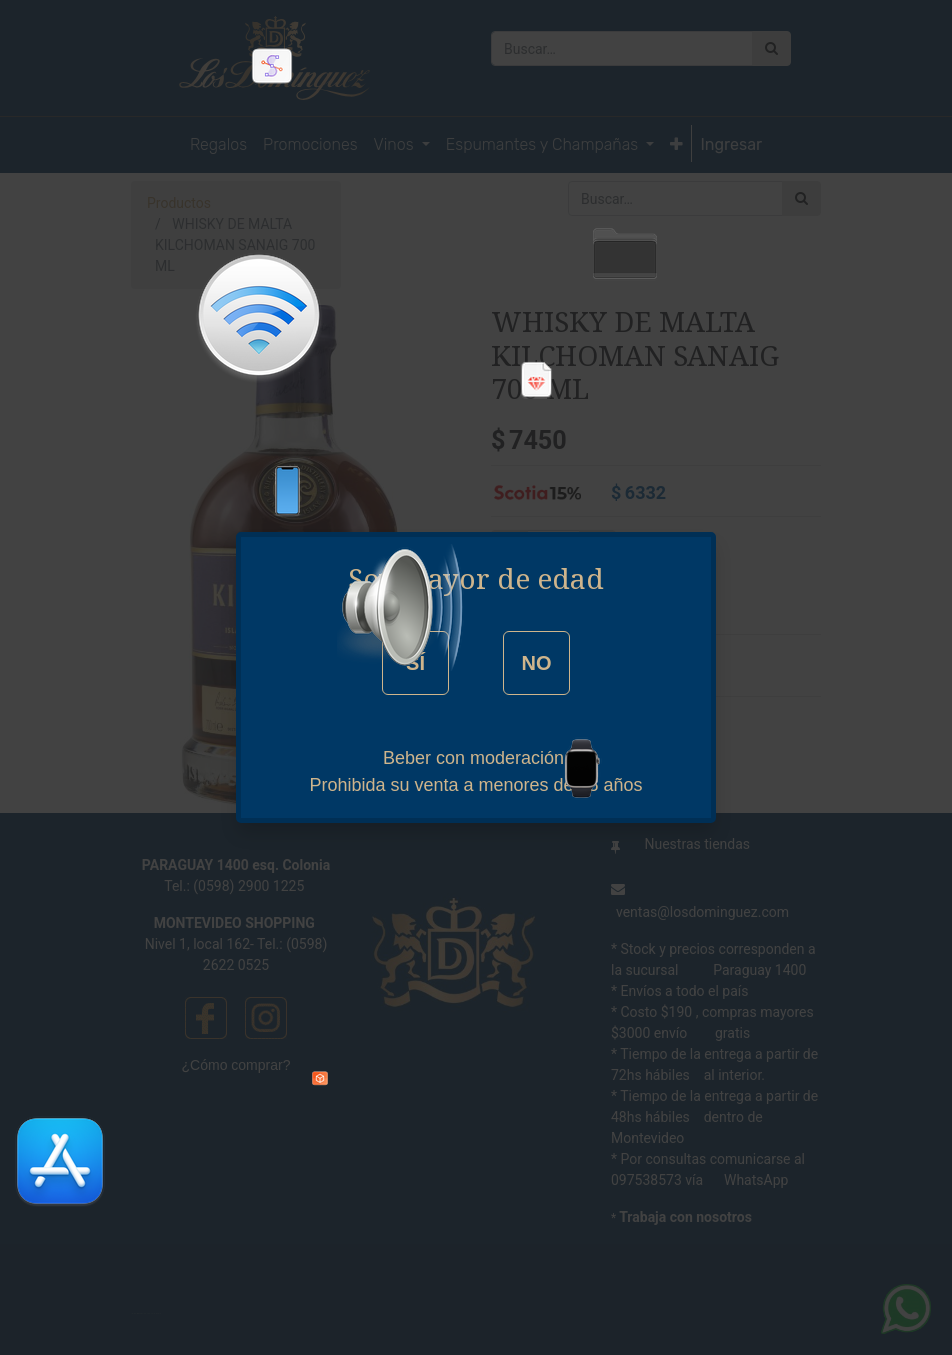 The height and width of the screenshot is (1355, 952). What do you see at coordinates (259, 315) in the screenshot?
I see `open airport utility to manage wireless network settings` at bounding box center [259, 315].